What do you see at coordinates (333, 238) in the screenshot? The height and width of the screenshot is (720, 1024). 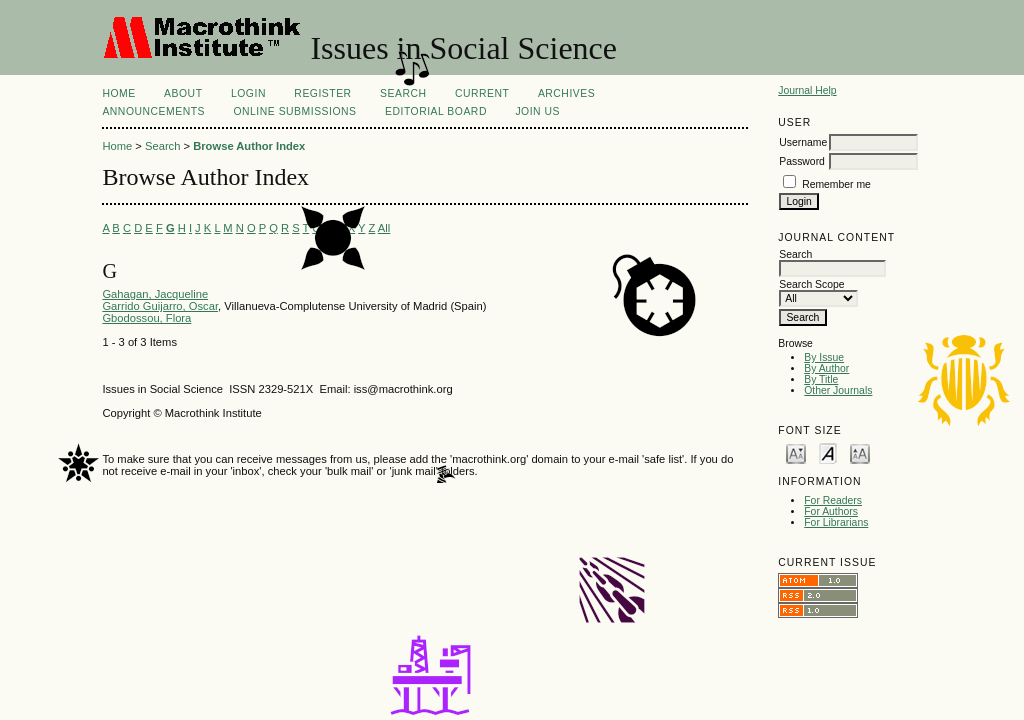 I see `indicates player has reached level four` at bounding box center [333, 238].